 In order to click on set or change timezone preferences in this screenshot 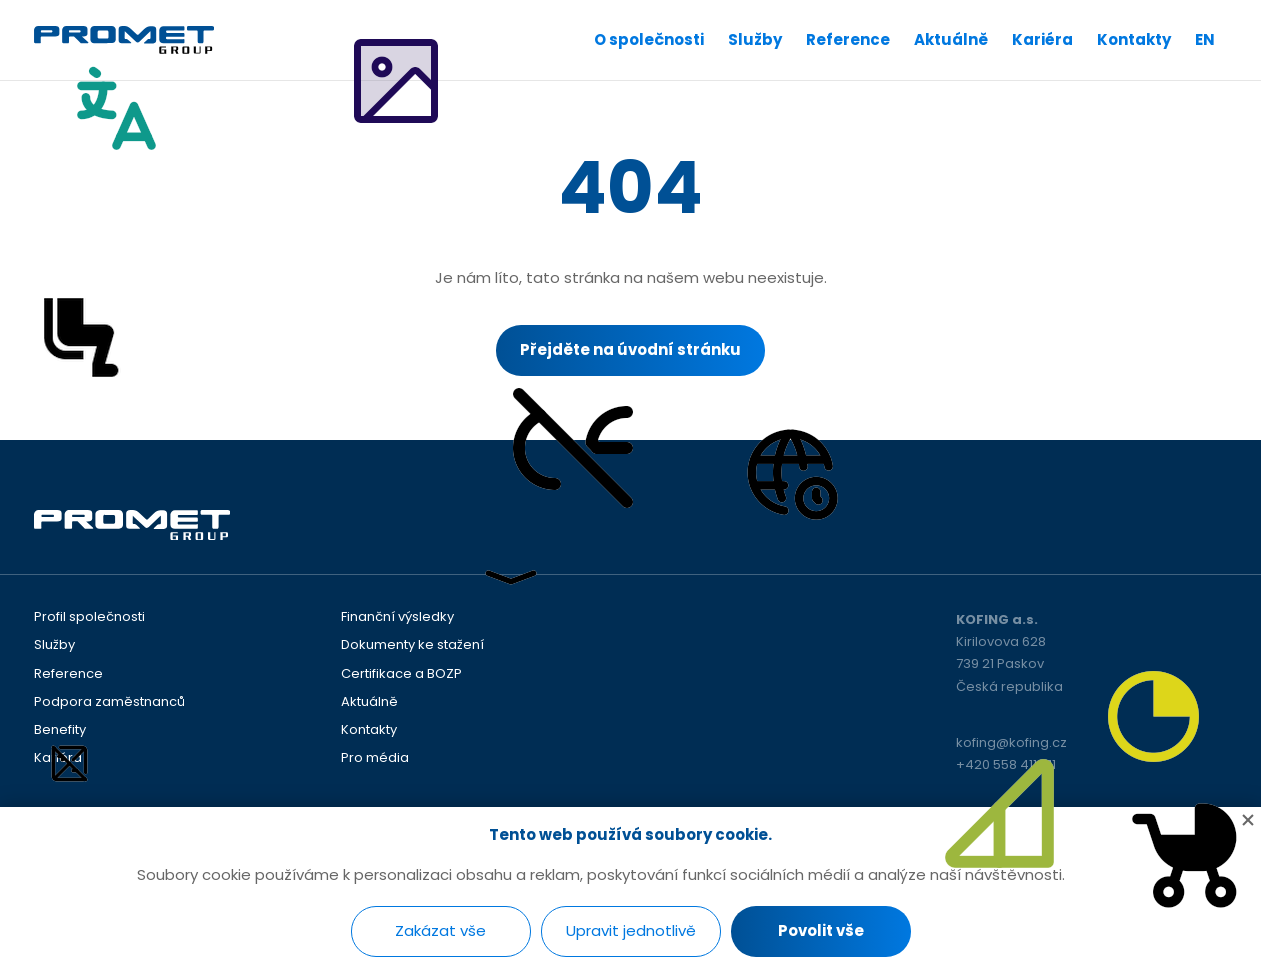, I will do `click(790, 472)`.